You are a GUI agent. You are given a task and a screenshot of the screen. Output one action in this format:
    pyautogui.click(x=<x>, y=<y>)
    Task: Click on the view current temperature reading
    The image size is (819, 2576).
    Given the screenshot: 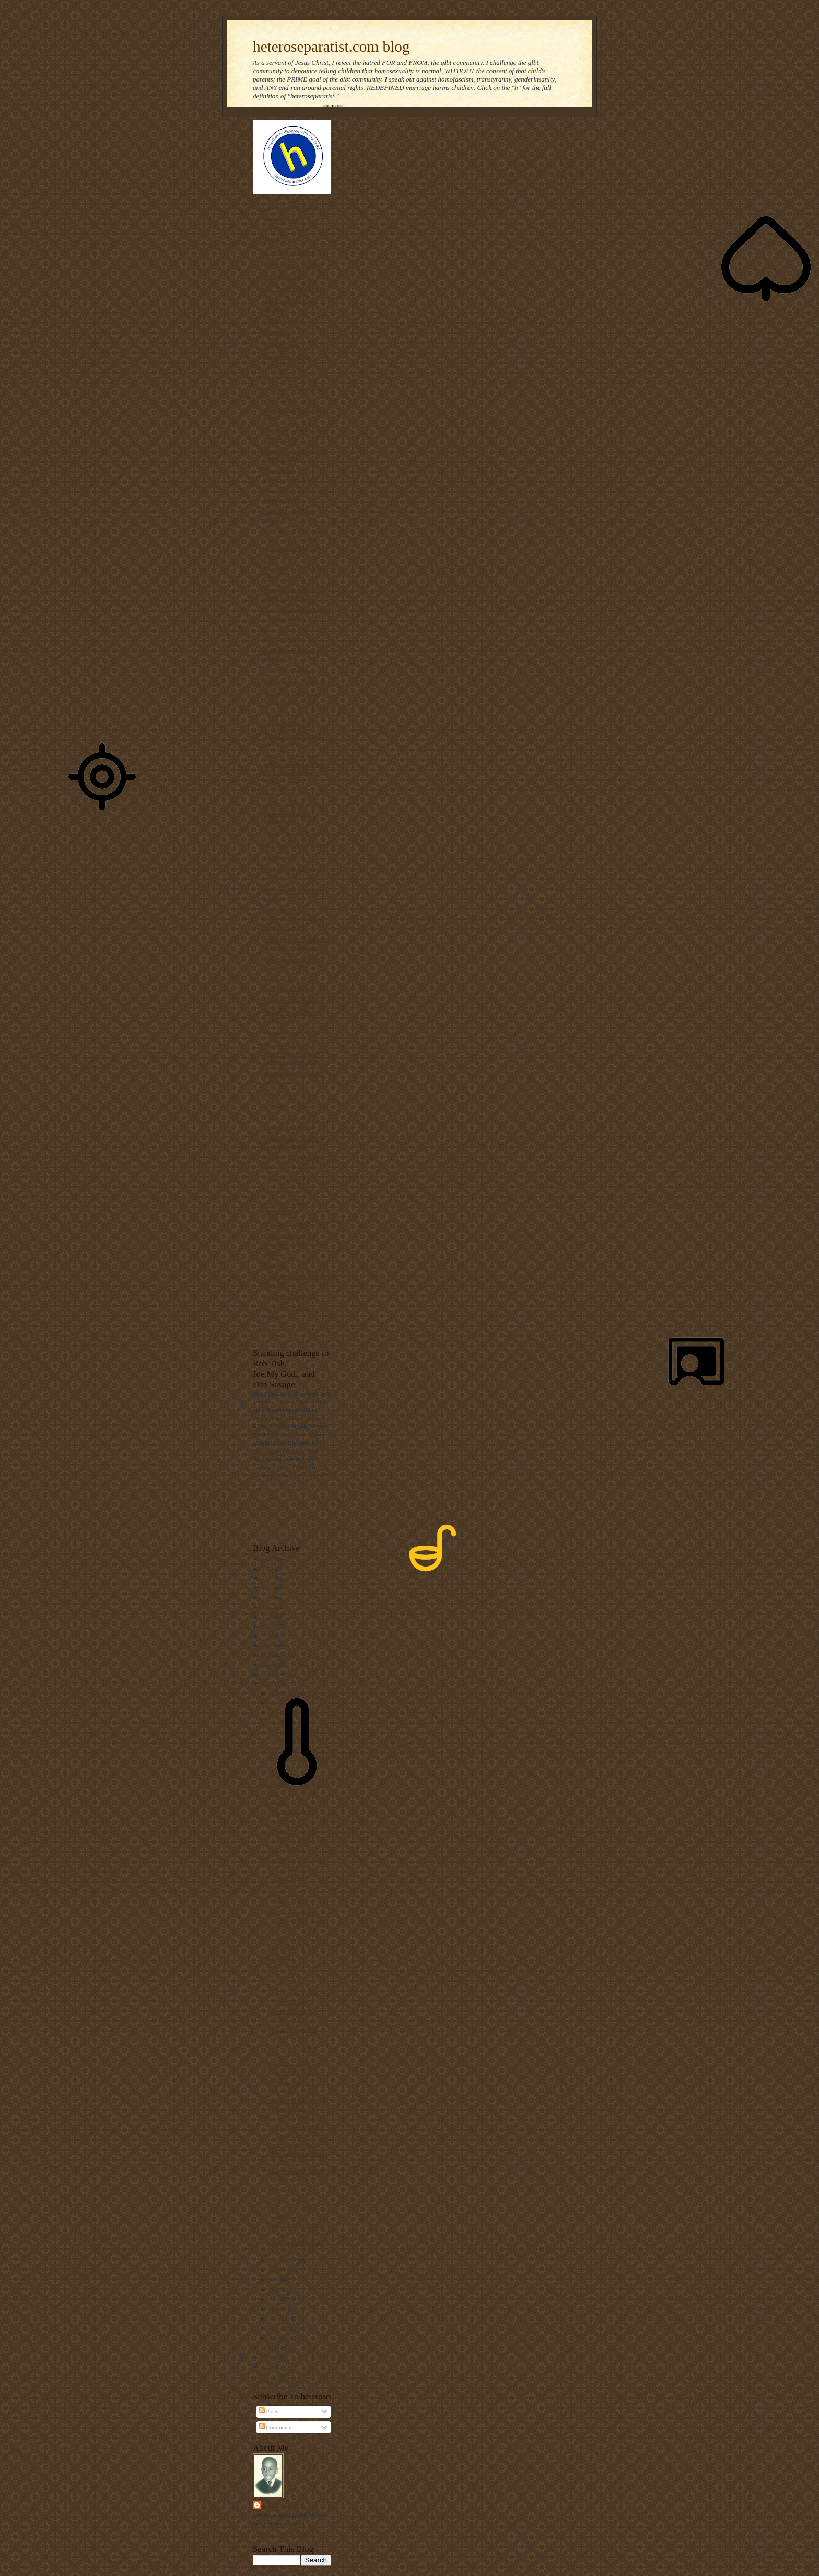 What is the action you would take?
    pyautogui.click(x=297, y=1742)
    